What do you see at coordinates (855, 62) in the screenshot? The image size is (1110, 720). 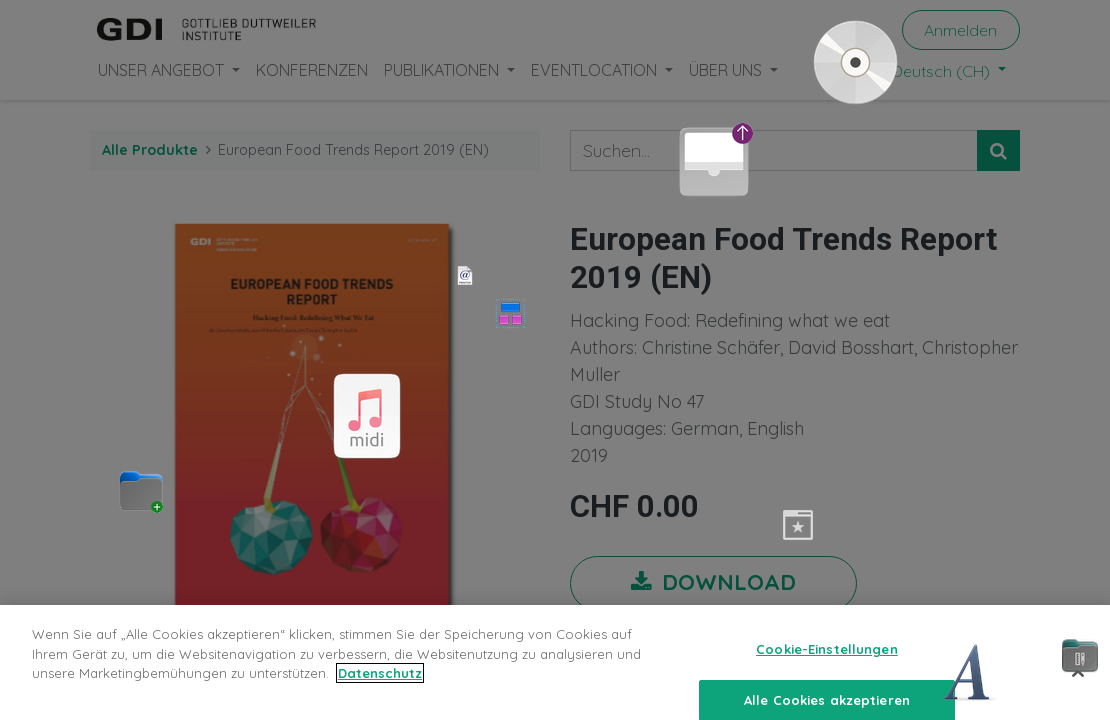 I see `indicates a DVD-RAM disc or optical media device` at bounding box center [855, 62].